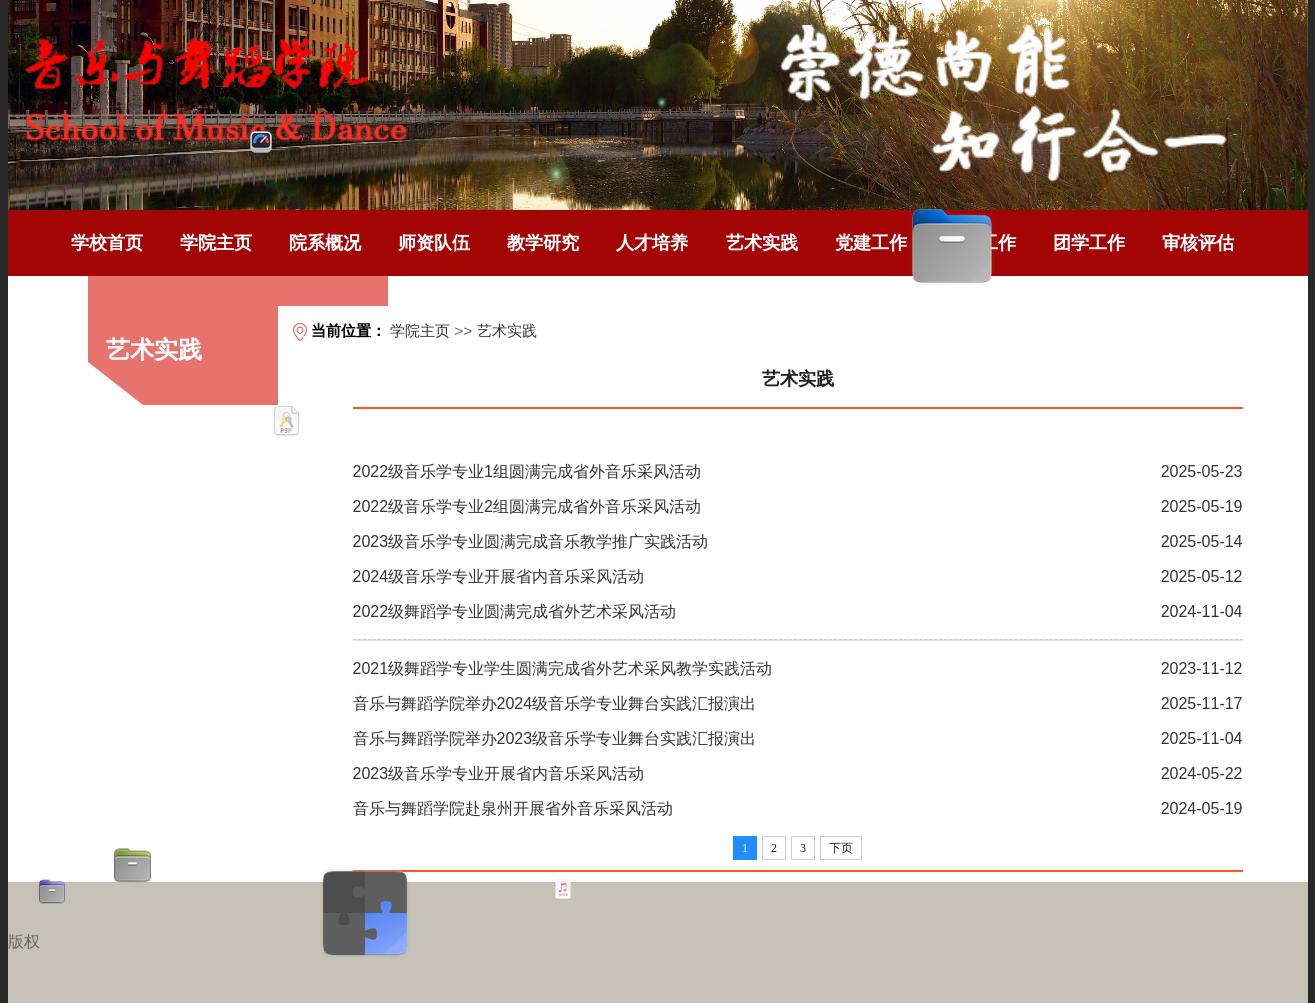 The width and height of the screenshot is (1315, 1003). What do you see at coordinates (261, 142) in the screenshot?
I see `open system resource monitor` at bounding box center [261, 142].